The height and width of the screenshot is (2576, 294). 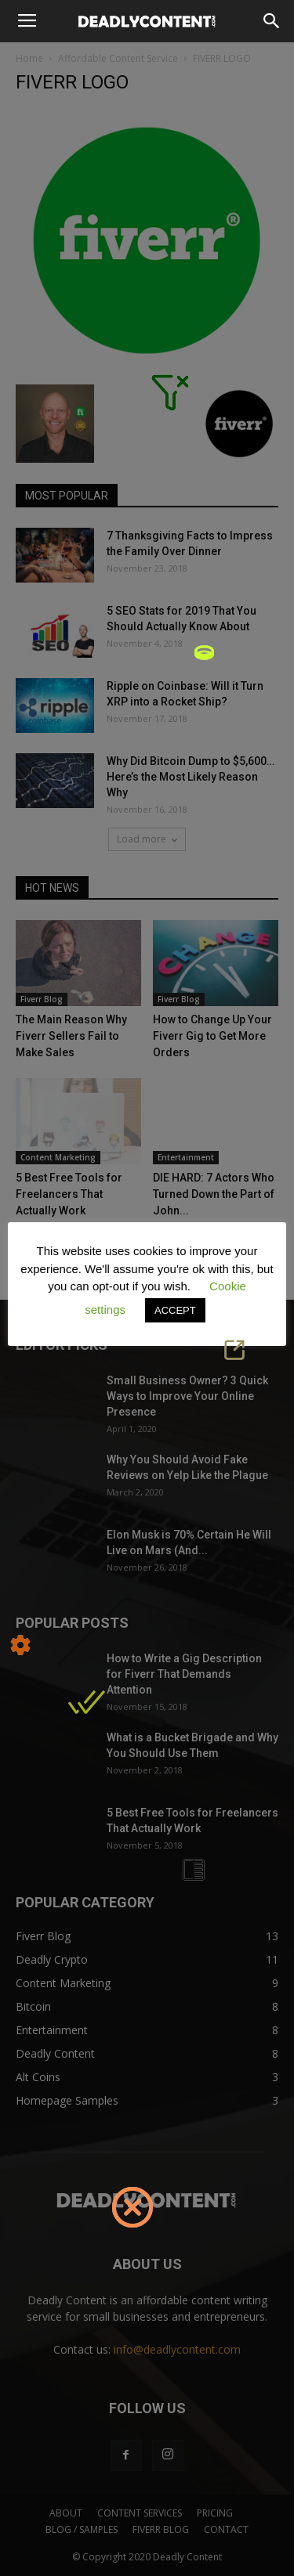 I want to click on open settings menu, so click(x=20, y=1645).